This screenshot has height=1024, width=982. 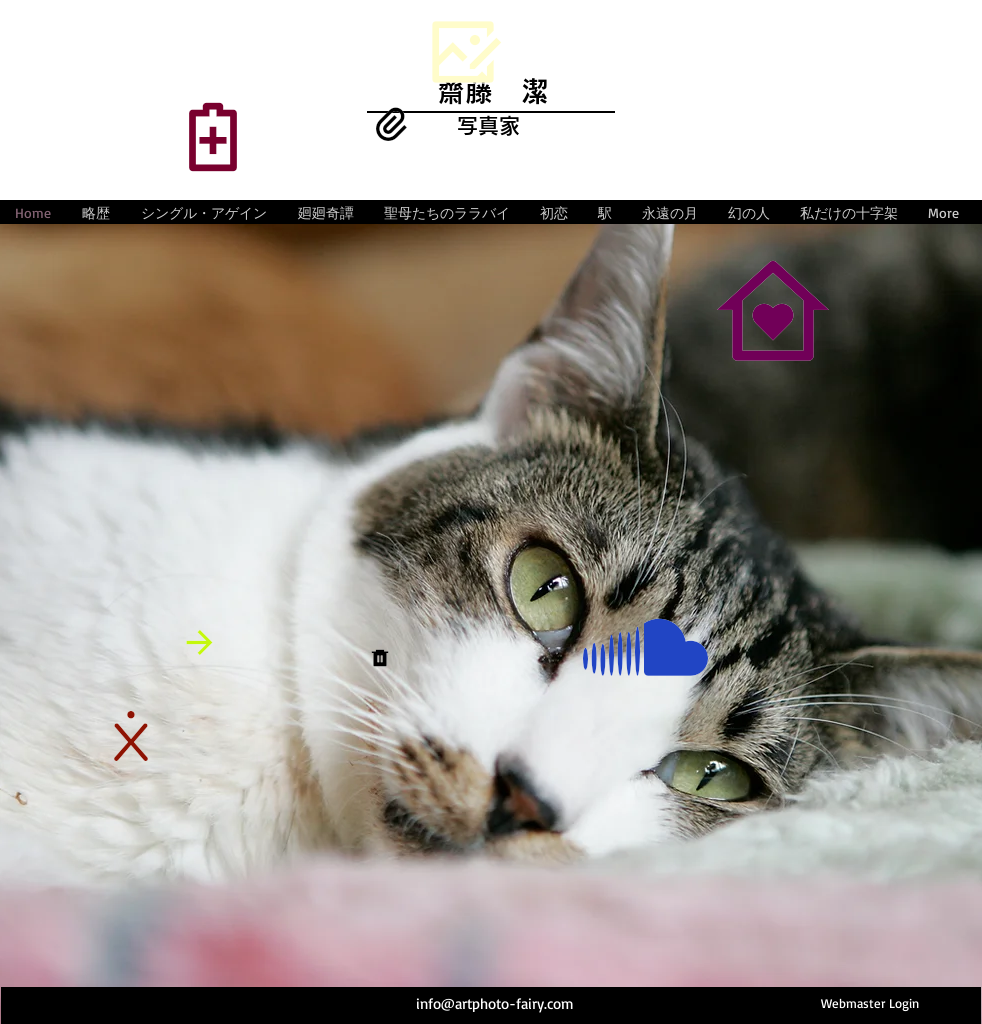 I want to click on enable battery saver mode, so click(x=213, y=137).